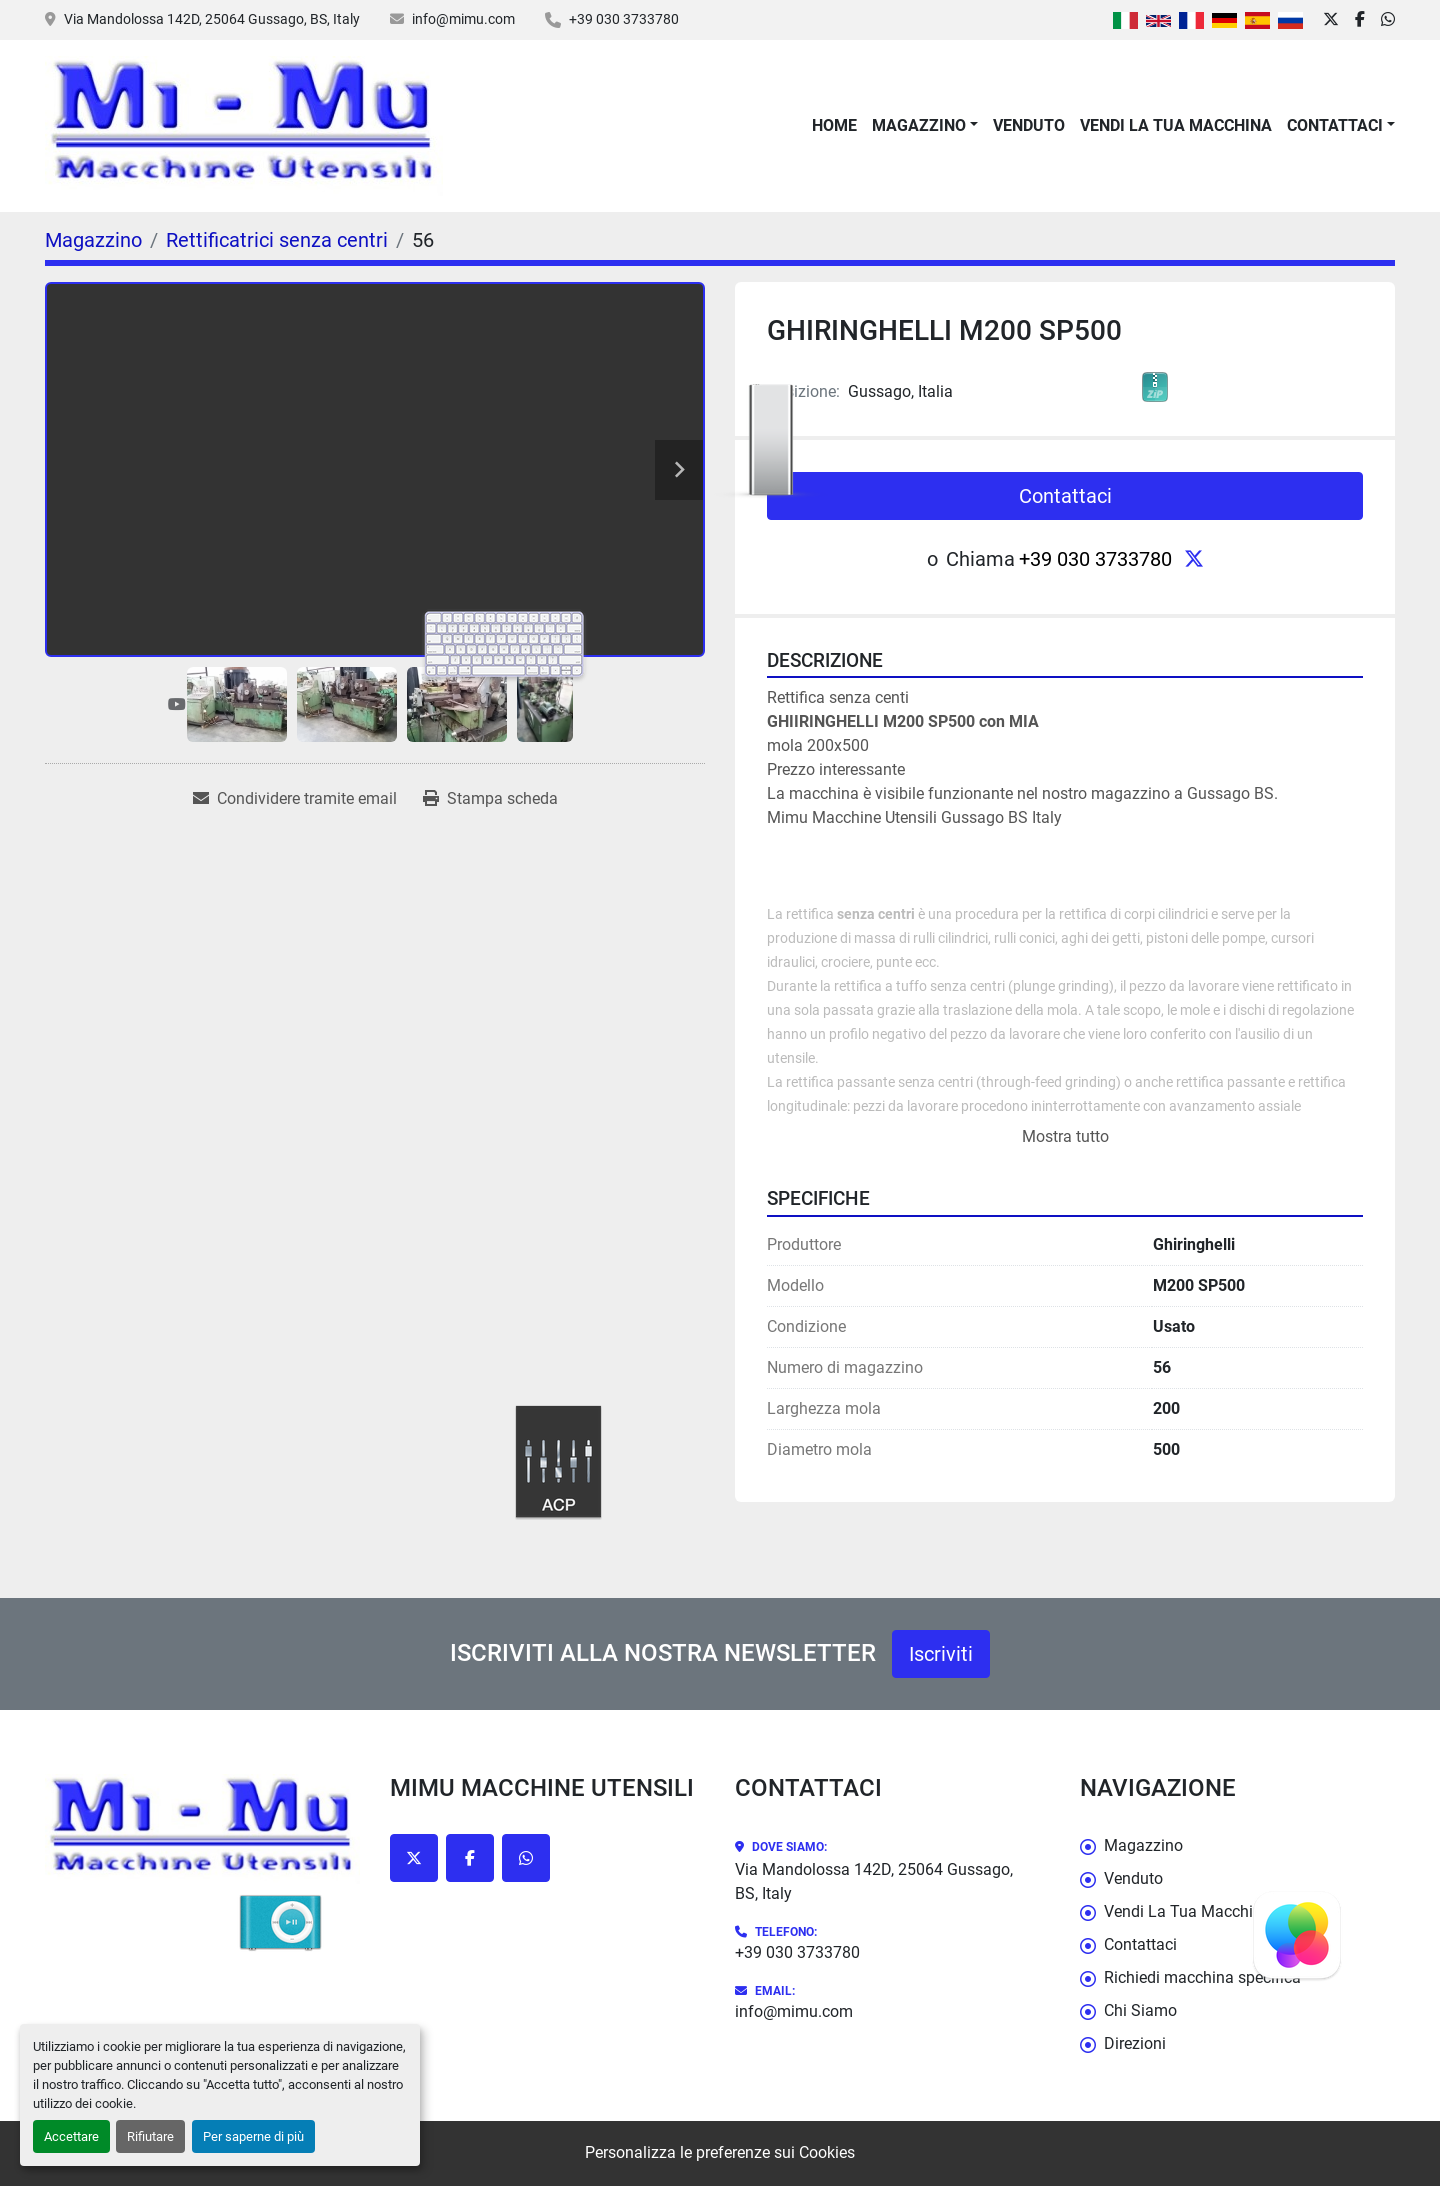 The image size is (1440, 2186). What do you see at coordinates (504, 644) in the screenshot?
I see `connect a wireless bluetooth keyboard` at bounding box center [504, 644].